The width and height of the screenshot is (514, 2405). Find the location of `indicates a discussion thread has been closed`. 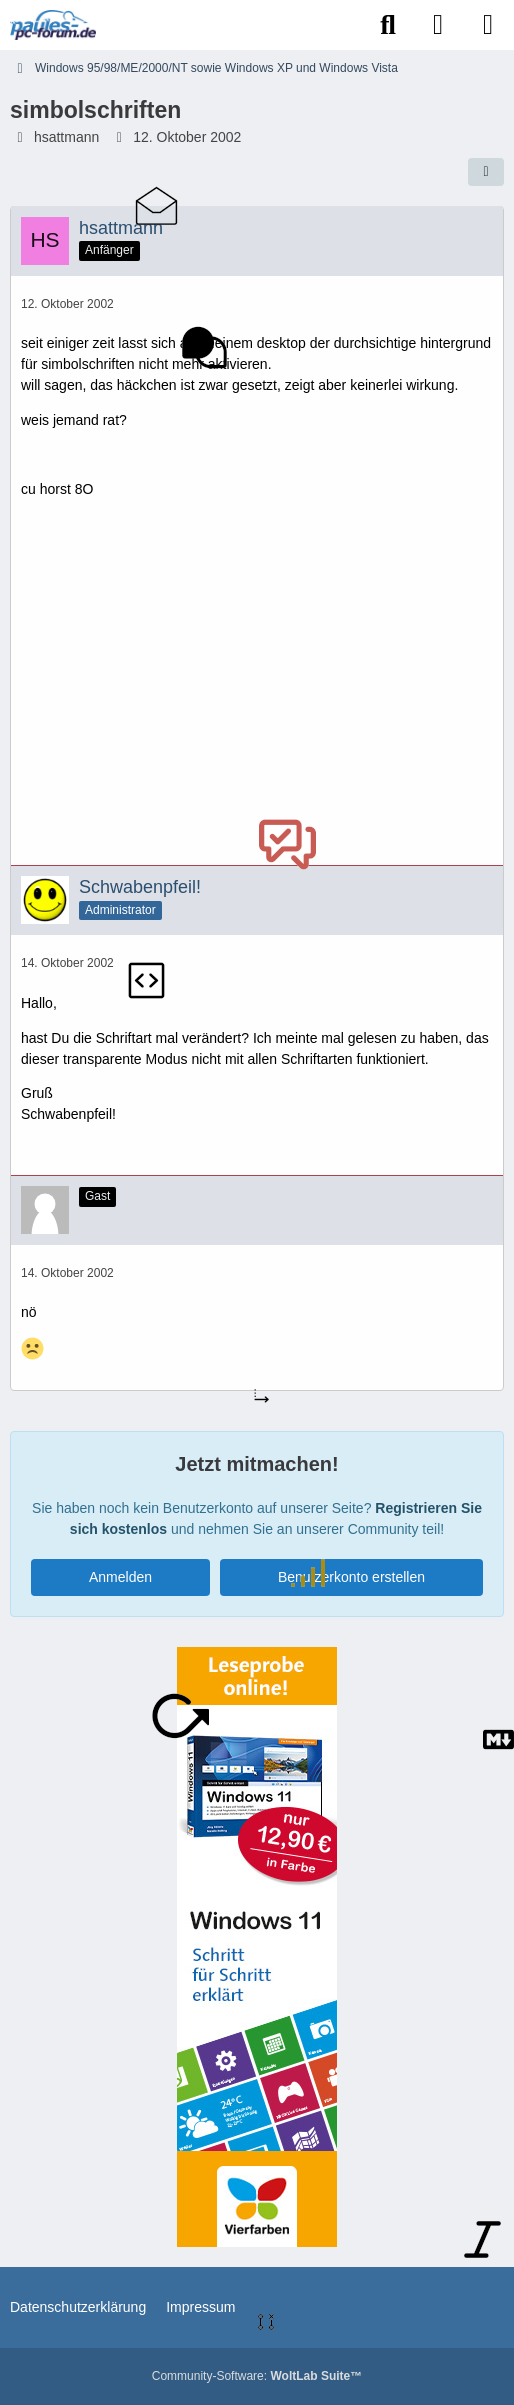

indicates a discussion thread has been closed is located at coordinates (287, 844).